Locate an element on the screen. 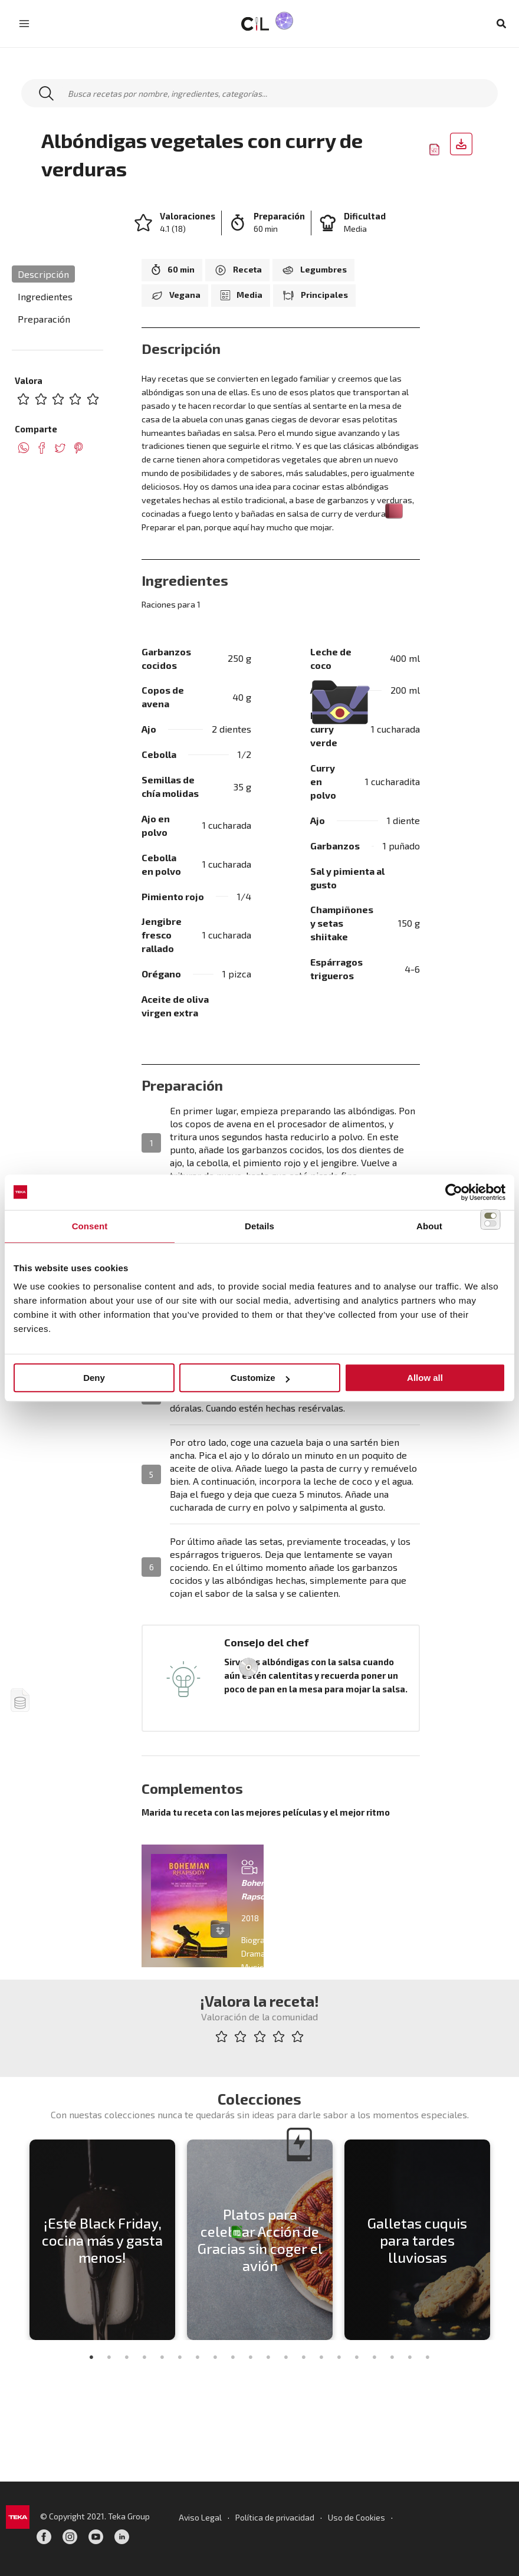  indicates uninterruptible power supply (UPS) device connected is located at coordinates (299, 2144).